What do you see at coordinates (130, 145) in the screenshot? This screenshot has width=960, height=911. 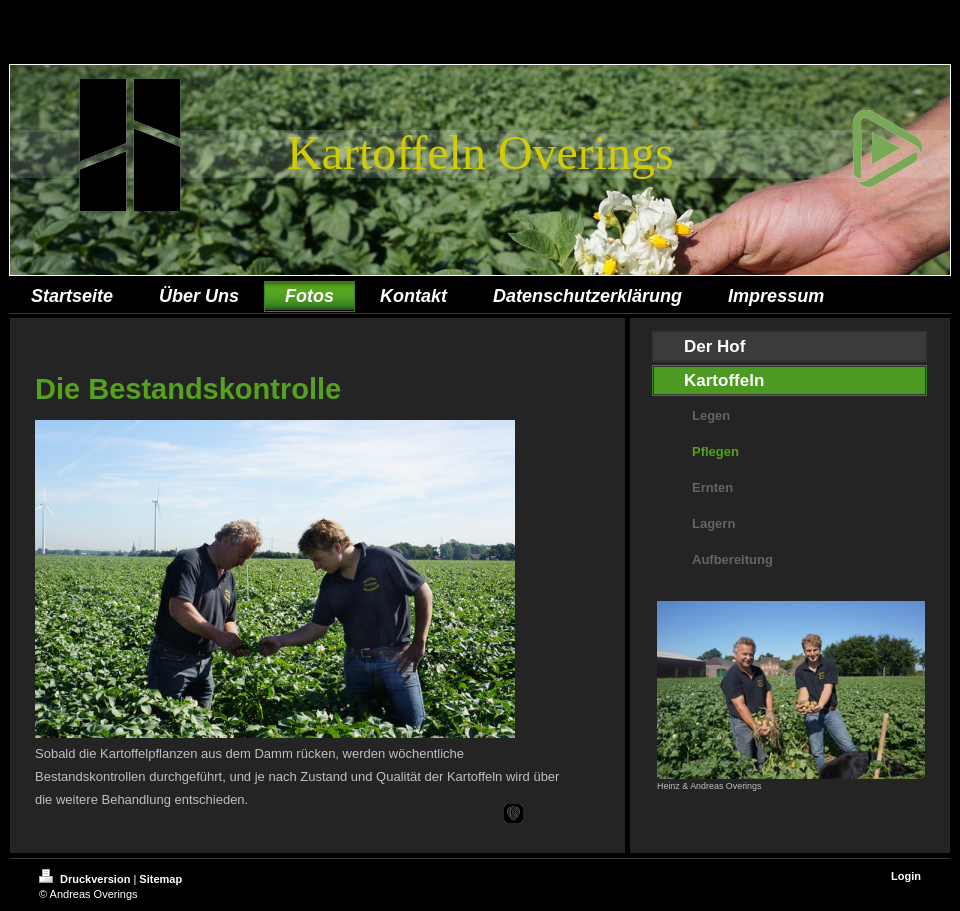 I see `open the Bambu Lab app or dashboard` at bounding box center [130, 145].